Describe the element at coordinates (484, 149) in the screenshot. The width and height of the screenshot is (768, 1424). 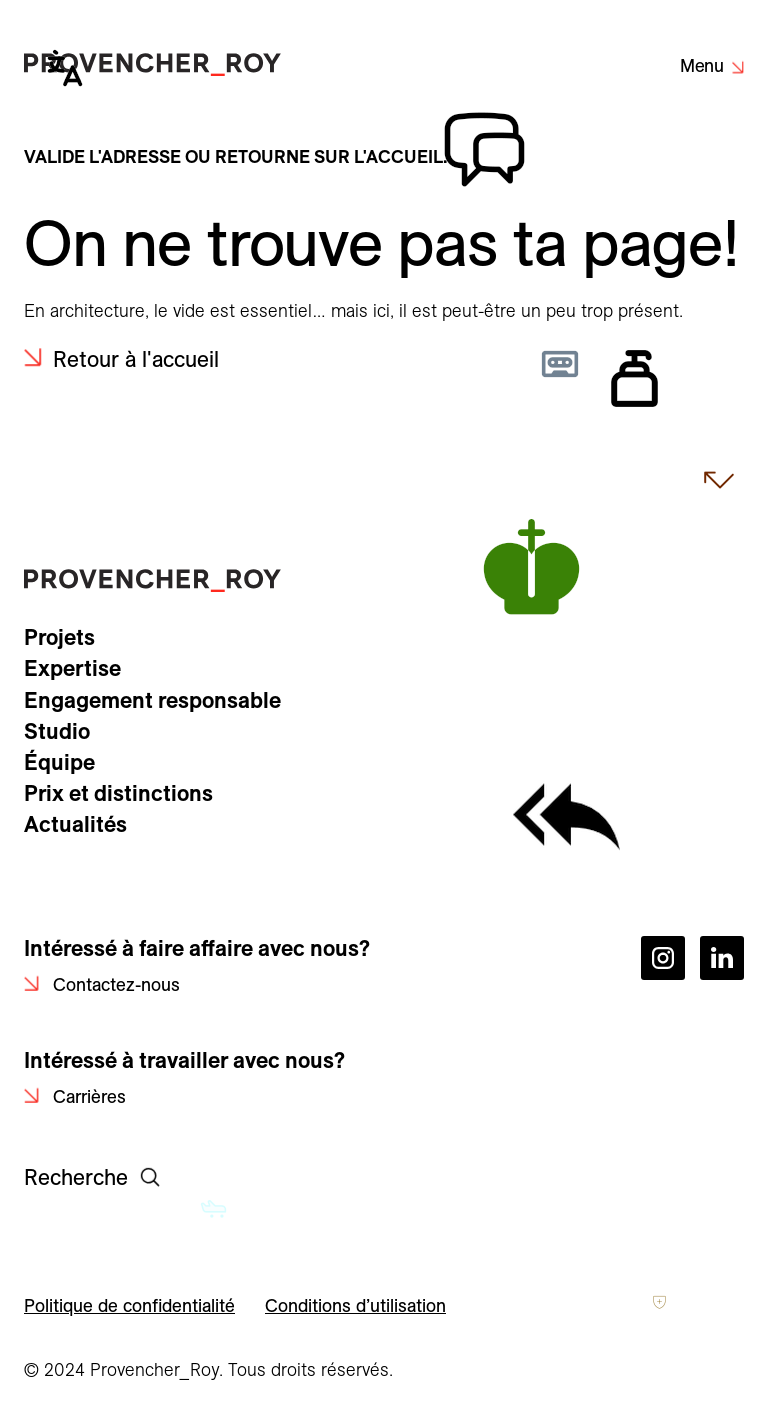
I see `open messaging or chat` at that location.